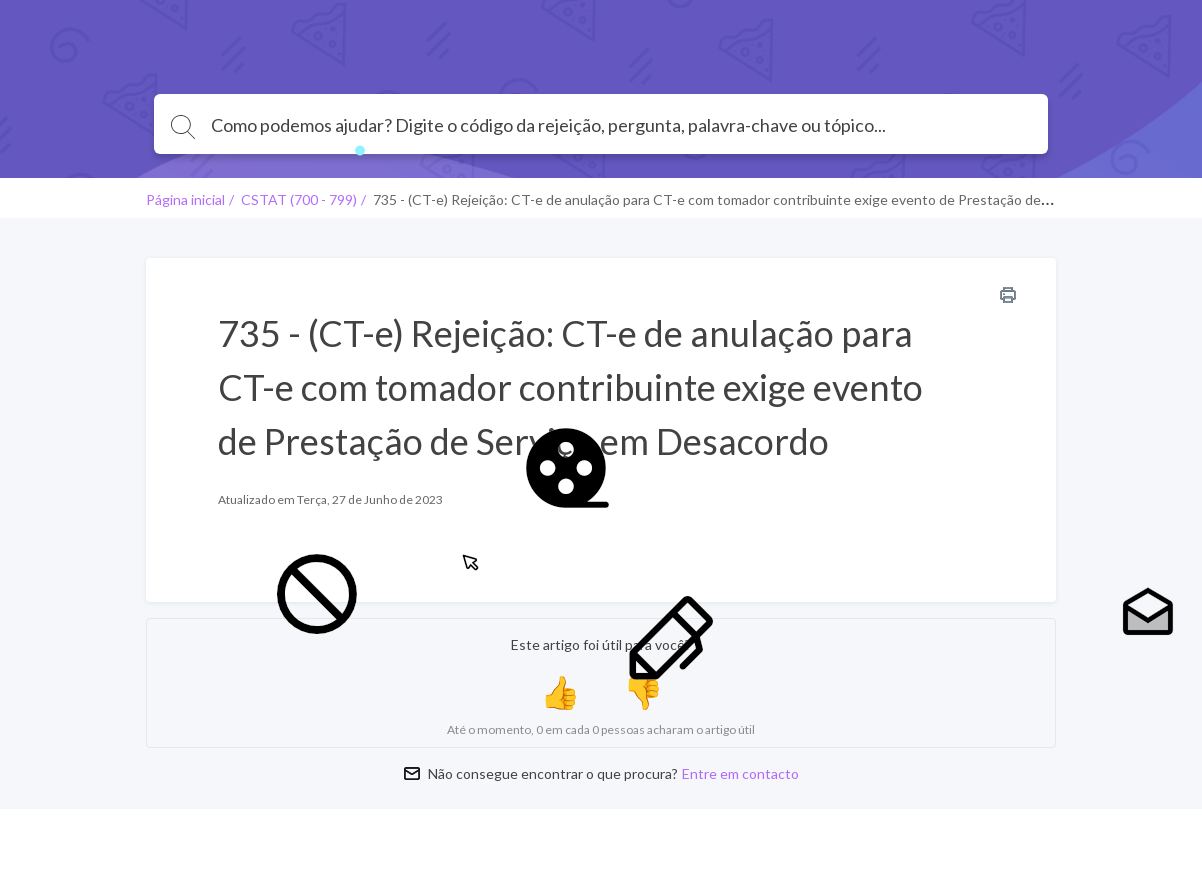  I want to click on edit or modify content, so click(669, 639).